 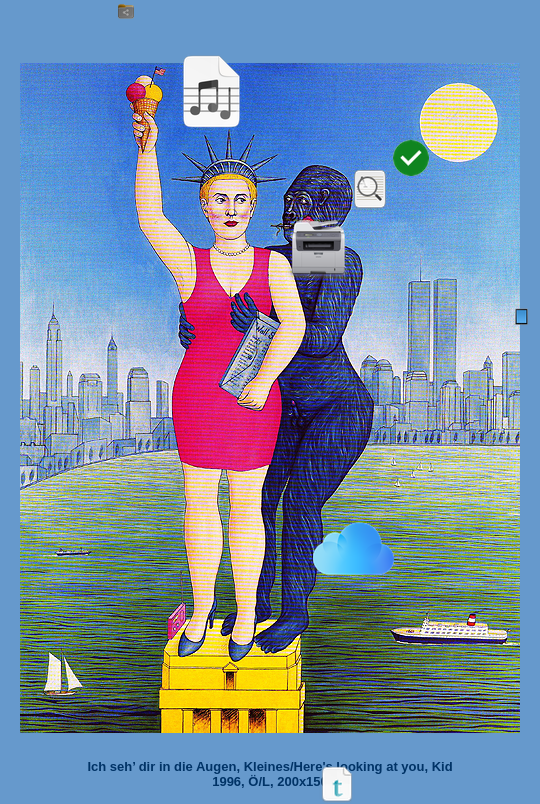 I want to click on an iMelody audio file, so click(x=211, y=91).